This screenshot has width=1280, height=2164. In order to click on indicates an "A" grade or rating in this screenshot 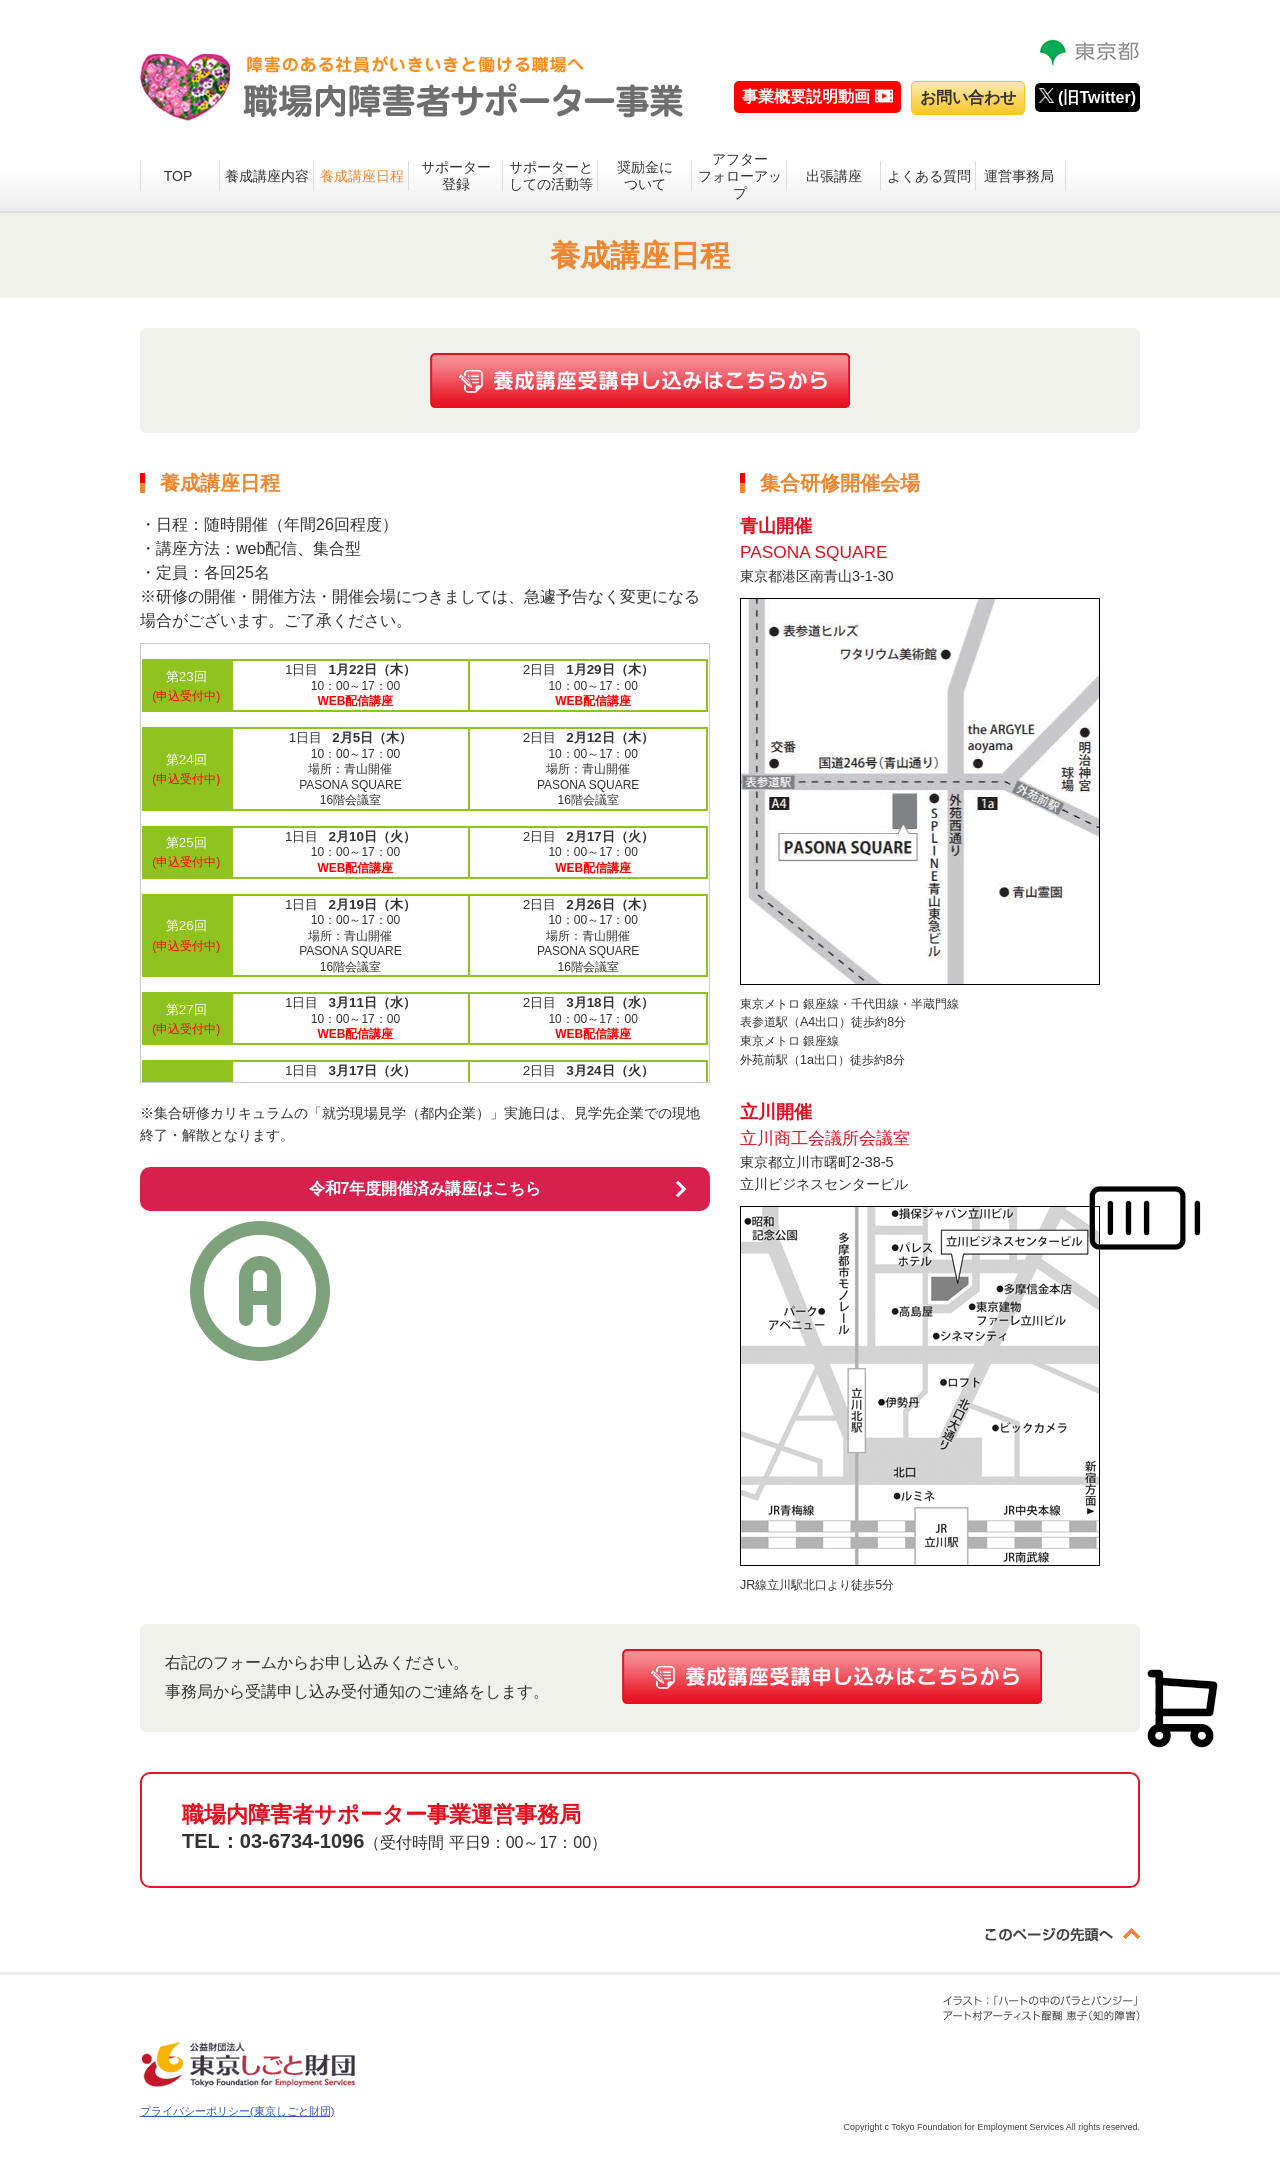, I will do `click(260, 1291)`.